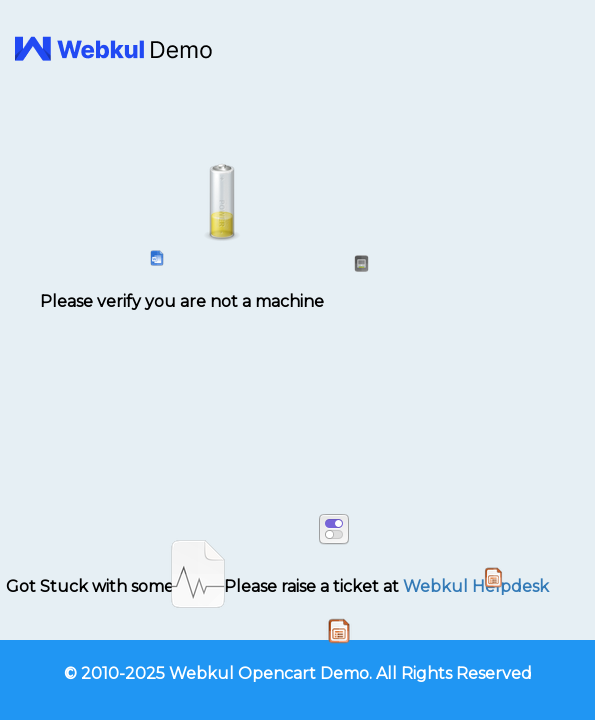 This screenshot has width=595, height=720. Describe the element at coordinates (493, 577) in the screenshot. I see `open a presentation template file` at that location.